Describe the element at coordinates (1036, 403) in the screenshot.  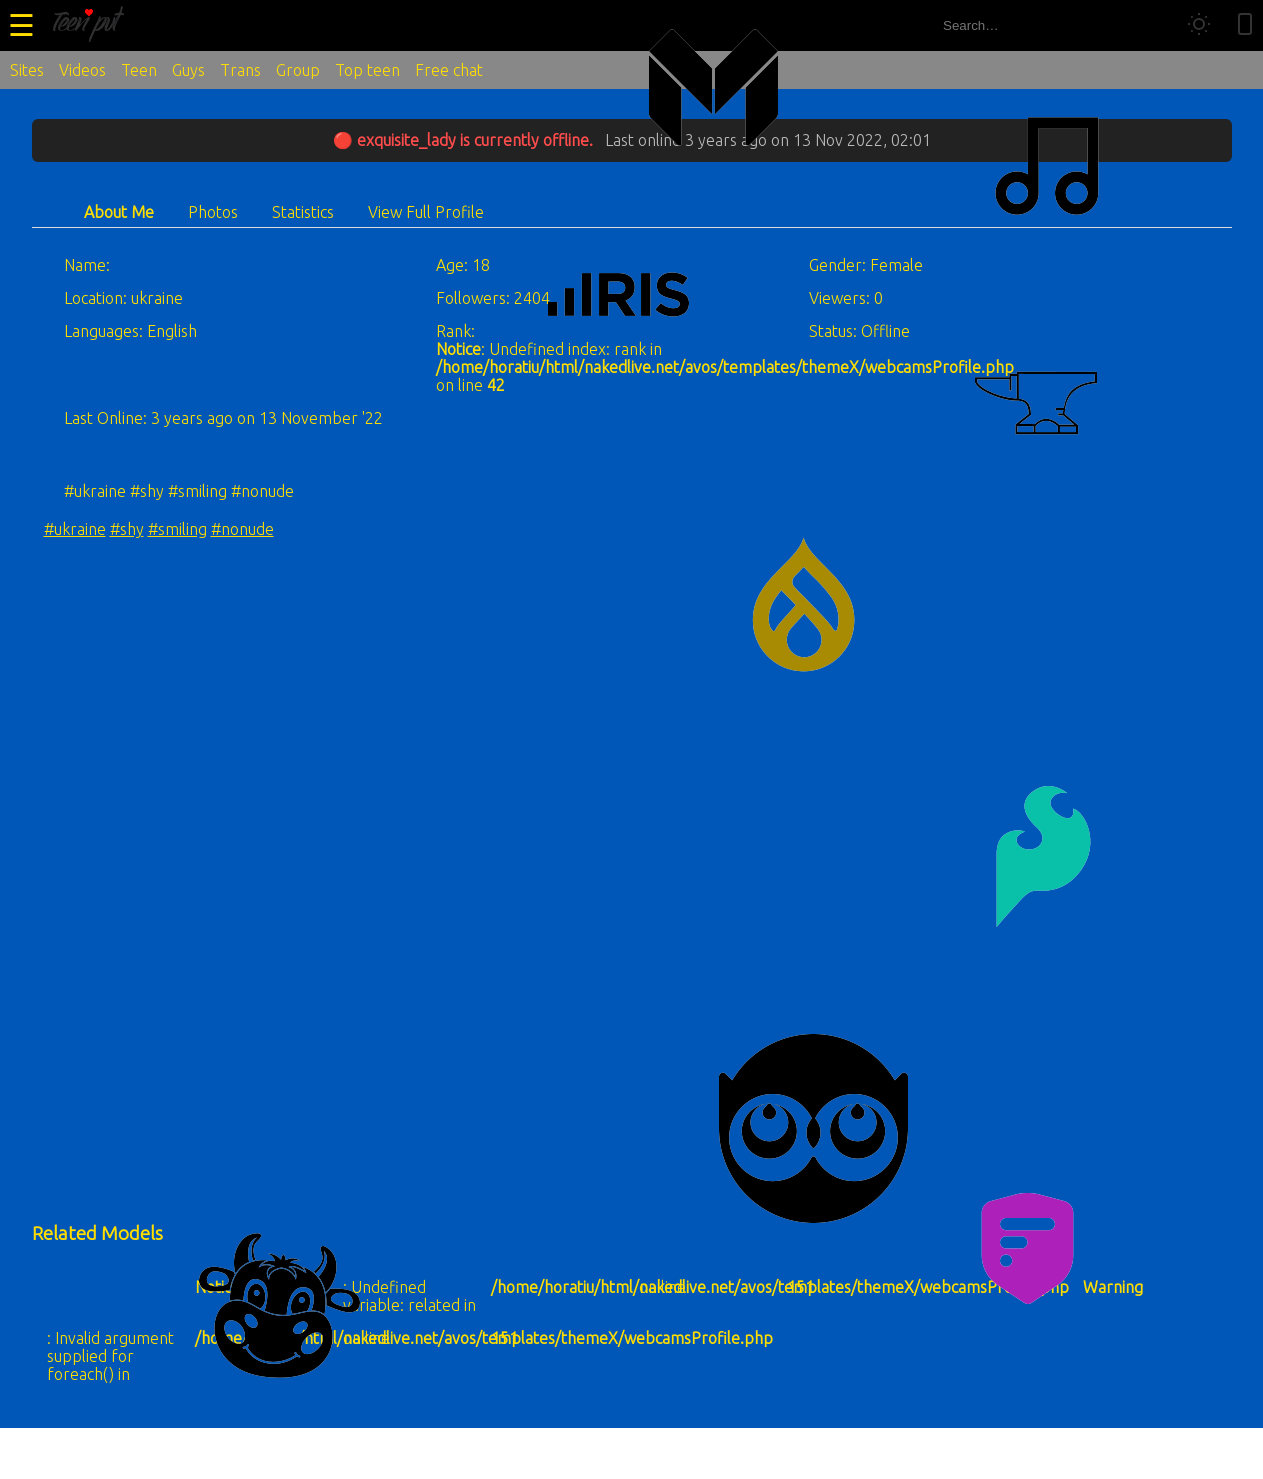
I see `conda-forge community package repository` at that location.